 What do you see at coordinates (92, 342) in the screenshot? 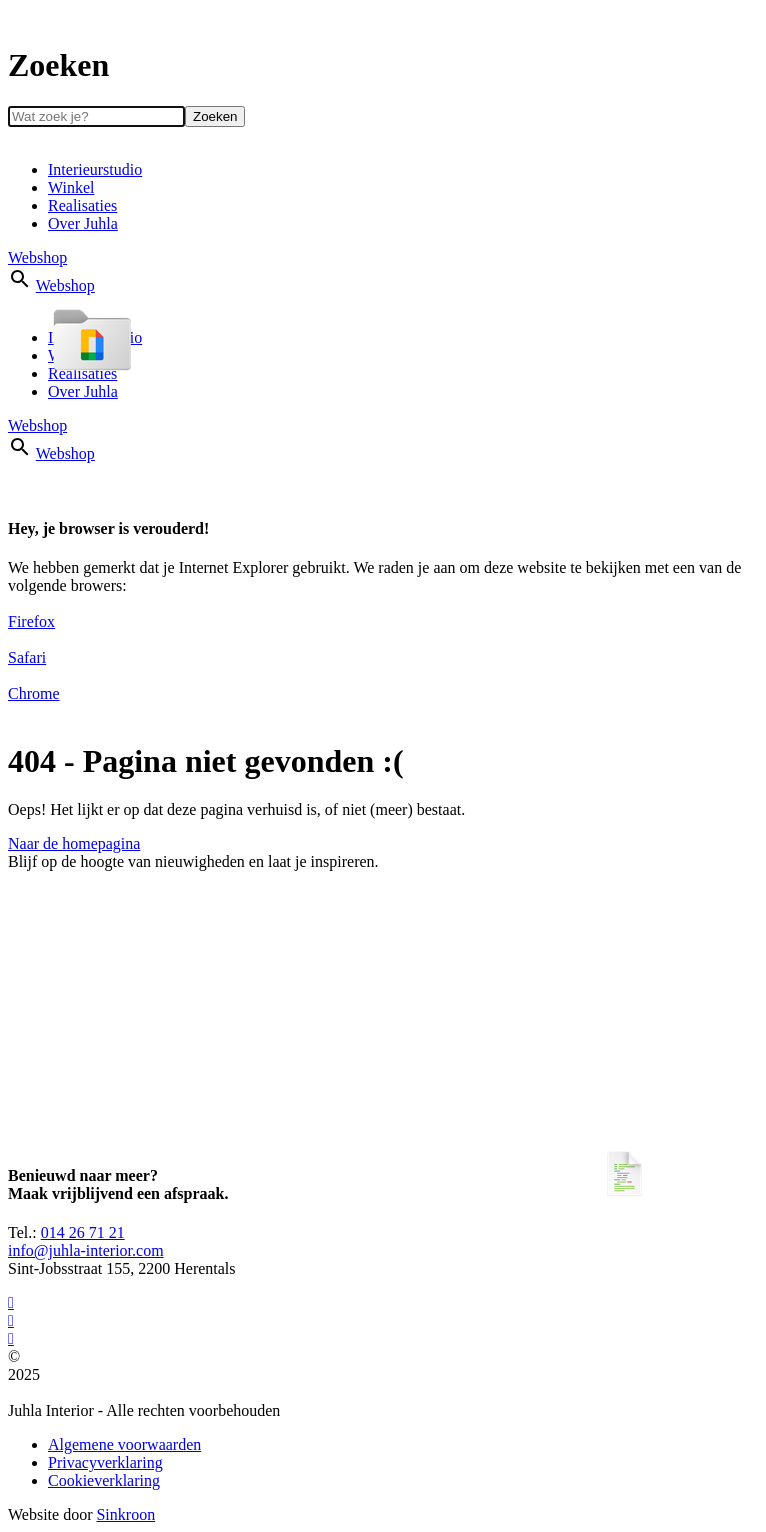
I see `open folder containing google docs files` at bounding box center [92, 342].